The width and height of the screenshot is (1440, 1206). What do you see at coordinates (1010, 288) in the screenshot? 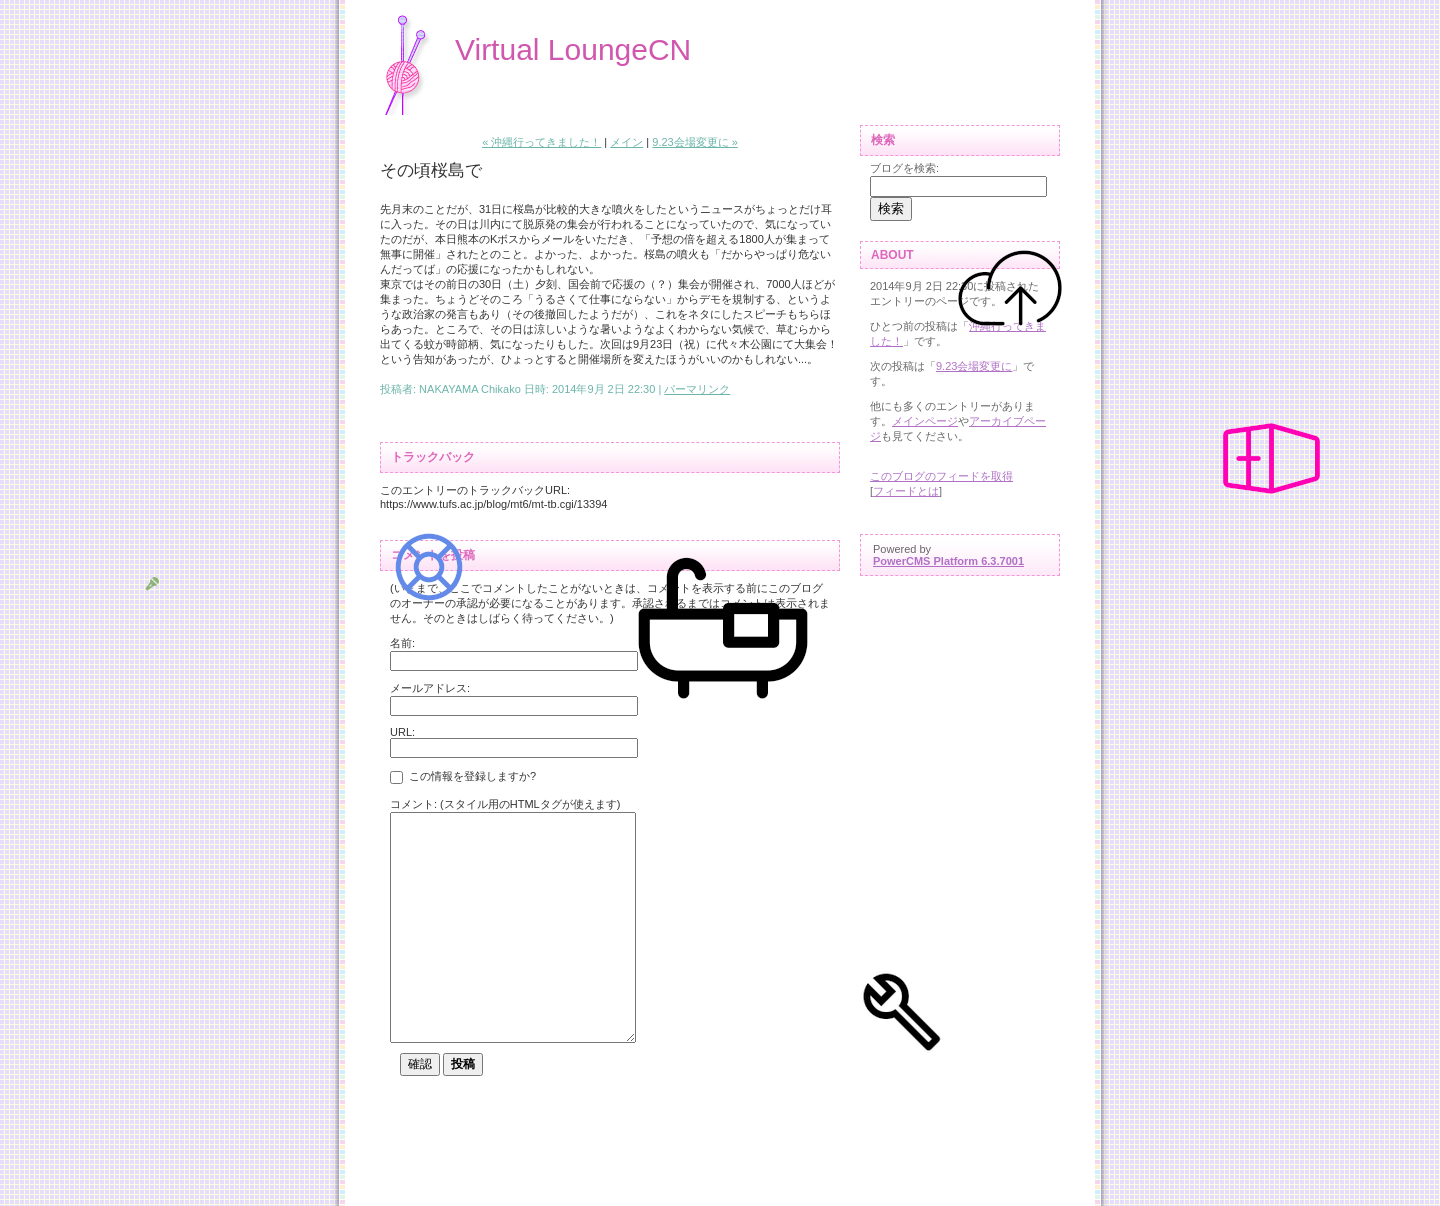
I see `upload file to cloud storage` at bounding box center [1010, 288].